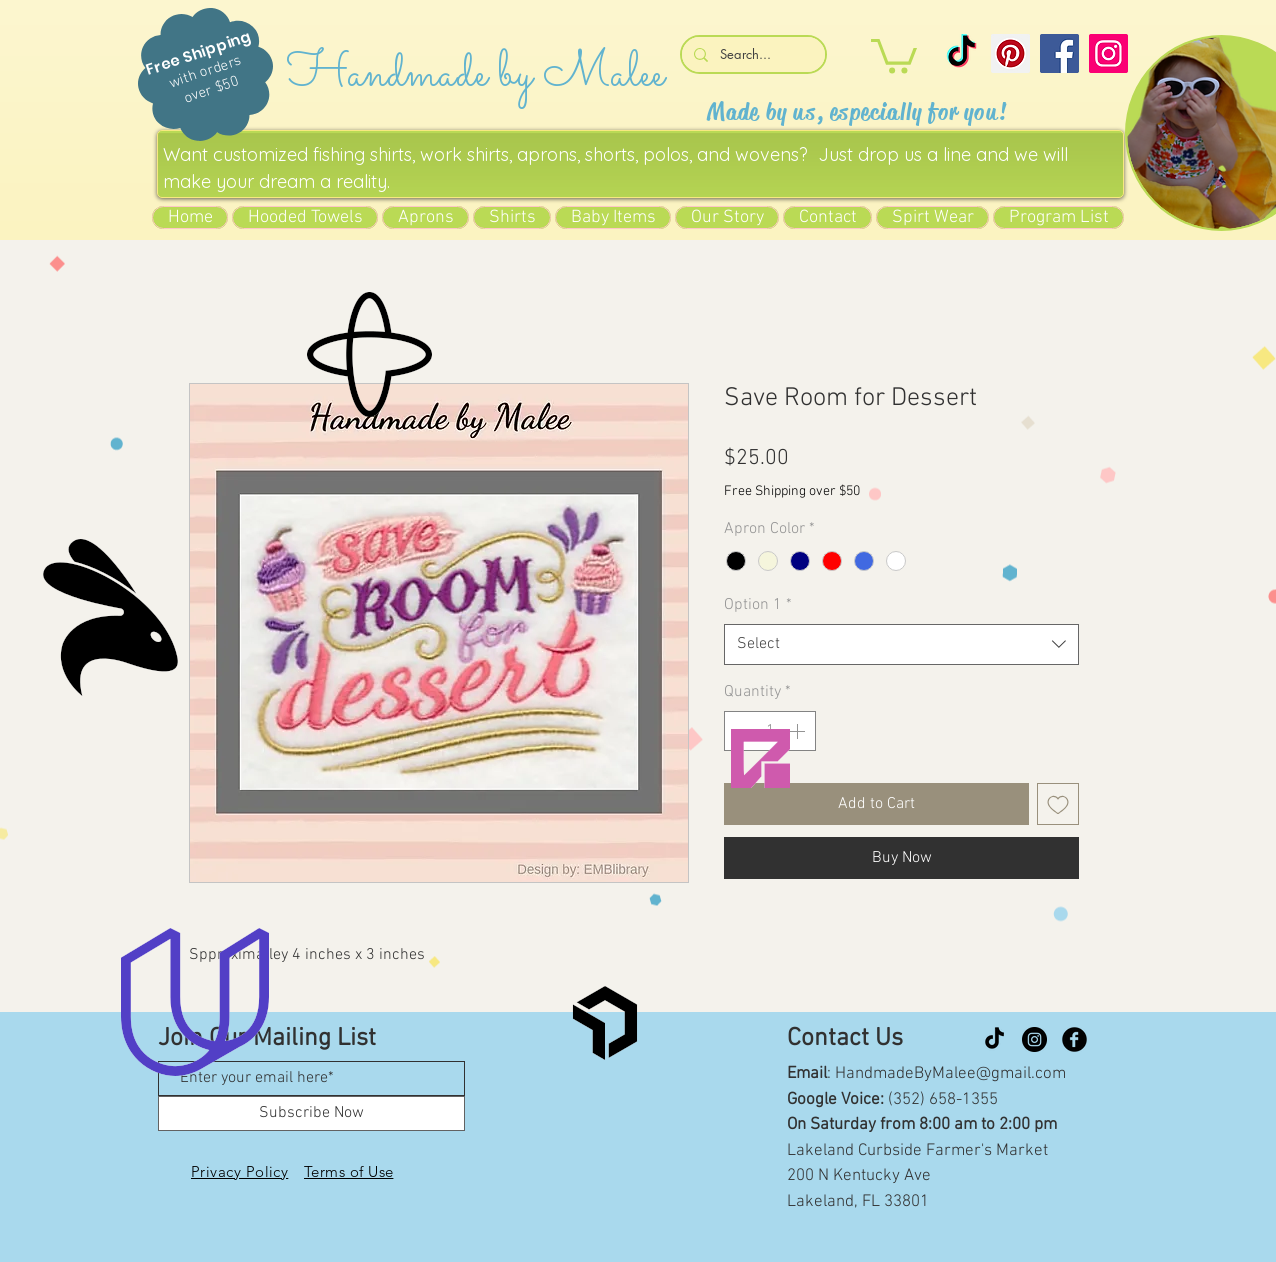 Image resolution: width=1276 pixels, height=1262 pixels. What do you see at coordinates (195, 1002) in the screenshot?
I see `open the Udacity learning platform` at bounding box center [195, 1002].